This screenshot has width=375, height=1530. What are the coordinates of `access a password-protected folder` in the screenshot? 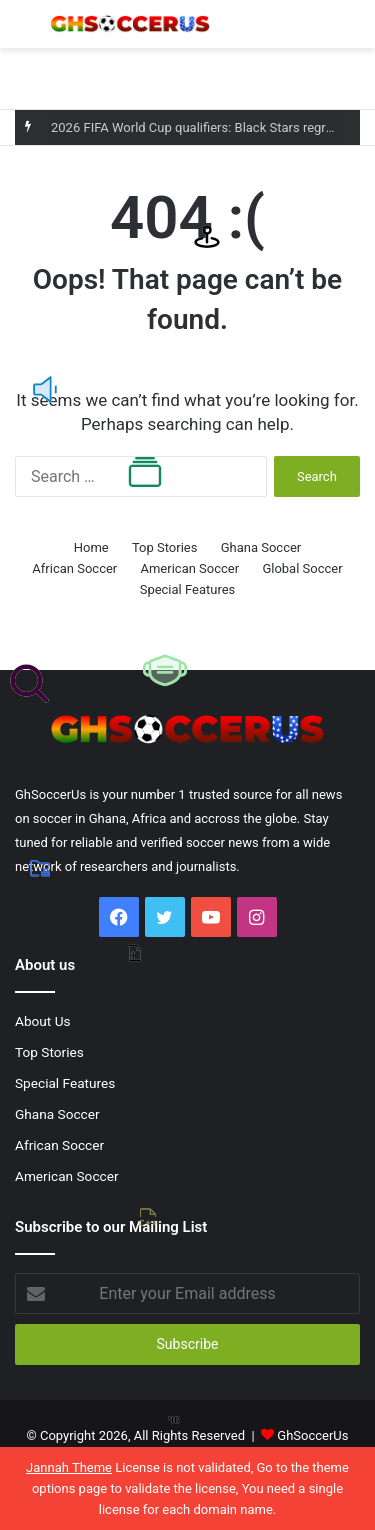 It's located at (40, 868).